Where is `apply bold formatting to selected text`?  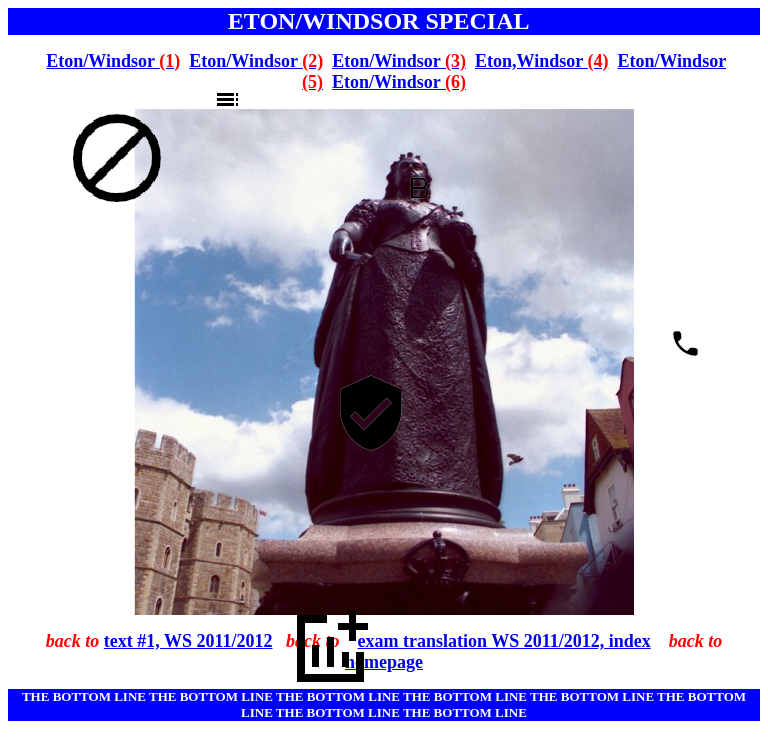
apply bold formatting to selected text is located at coordinates (419, 188).